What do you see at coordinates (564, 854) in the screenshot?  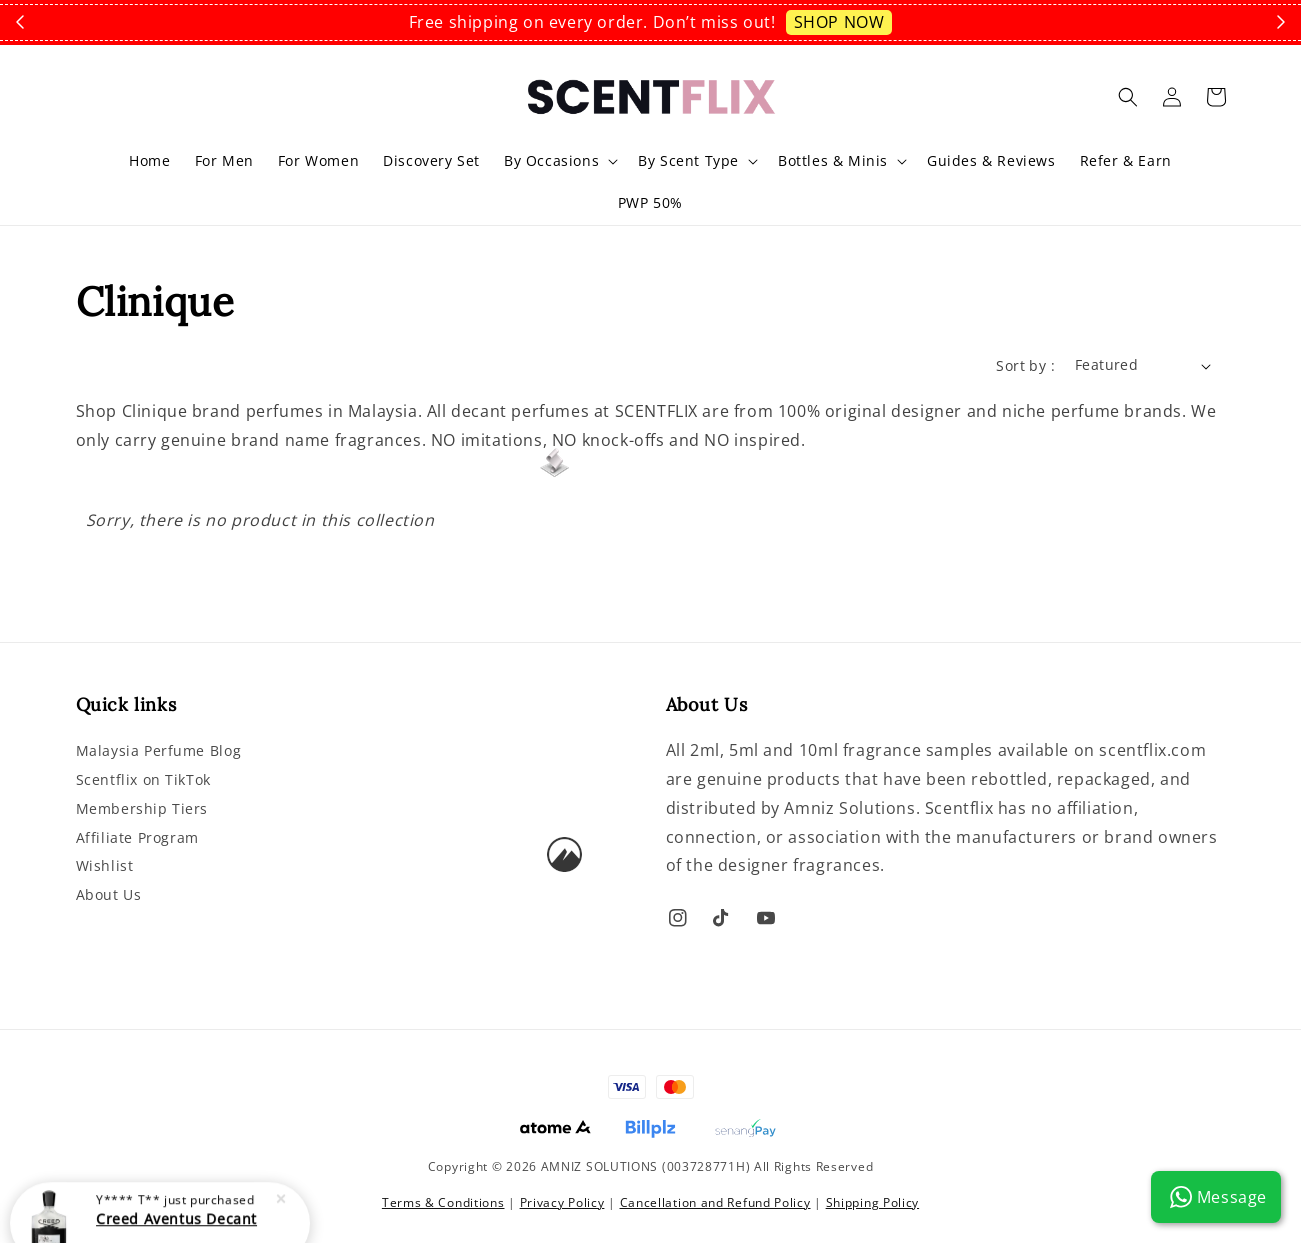 I see `launch cinnamon desktop environment` at bounding box center [564, 854].